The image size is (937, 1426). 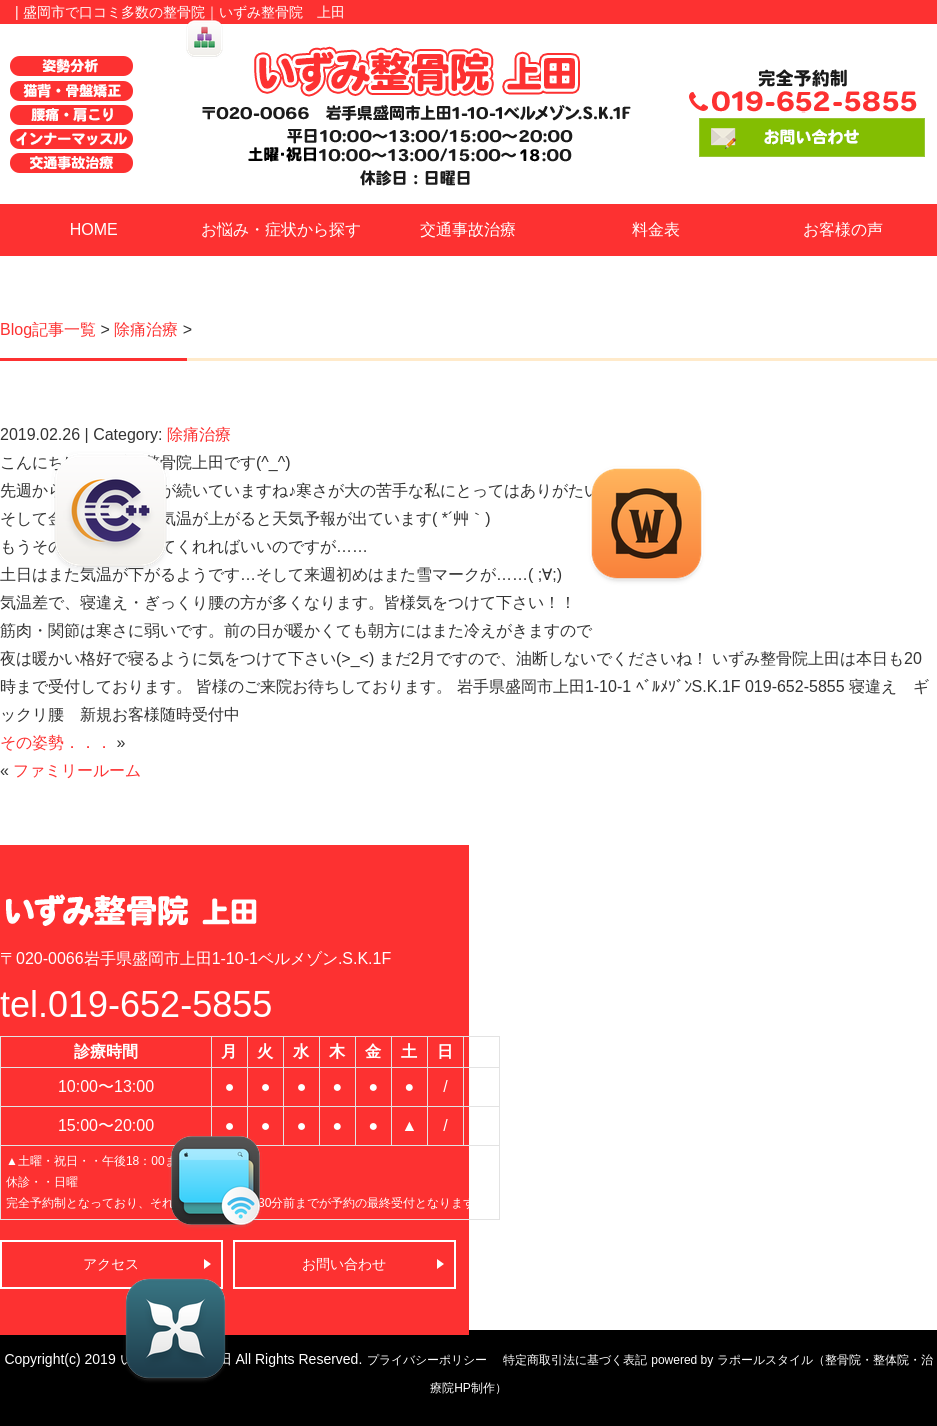 What do you see at coordinates (110, 510) in the screenshot?
I see `launch eclipse cdt development environment` at bounding box center [110, 510].